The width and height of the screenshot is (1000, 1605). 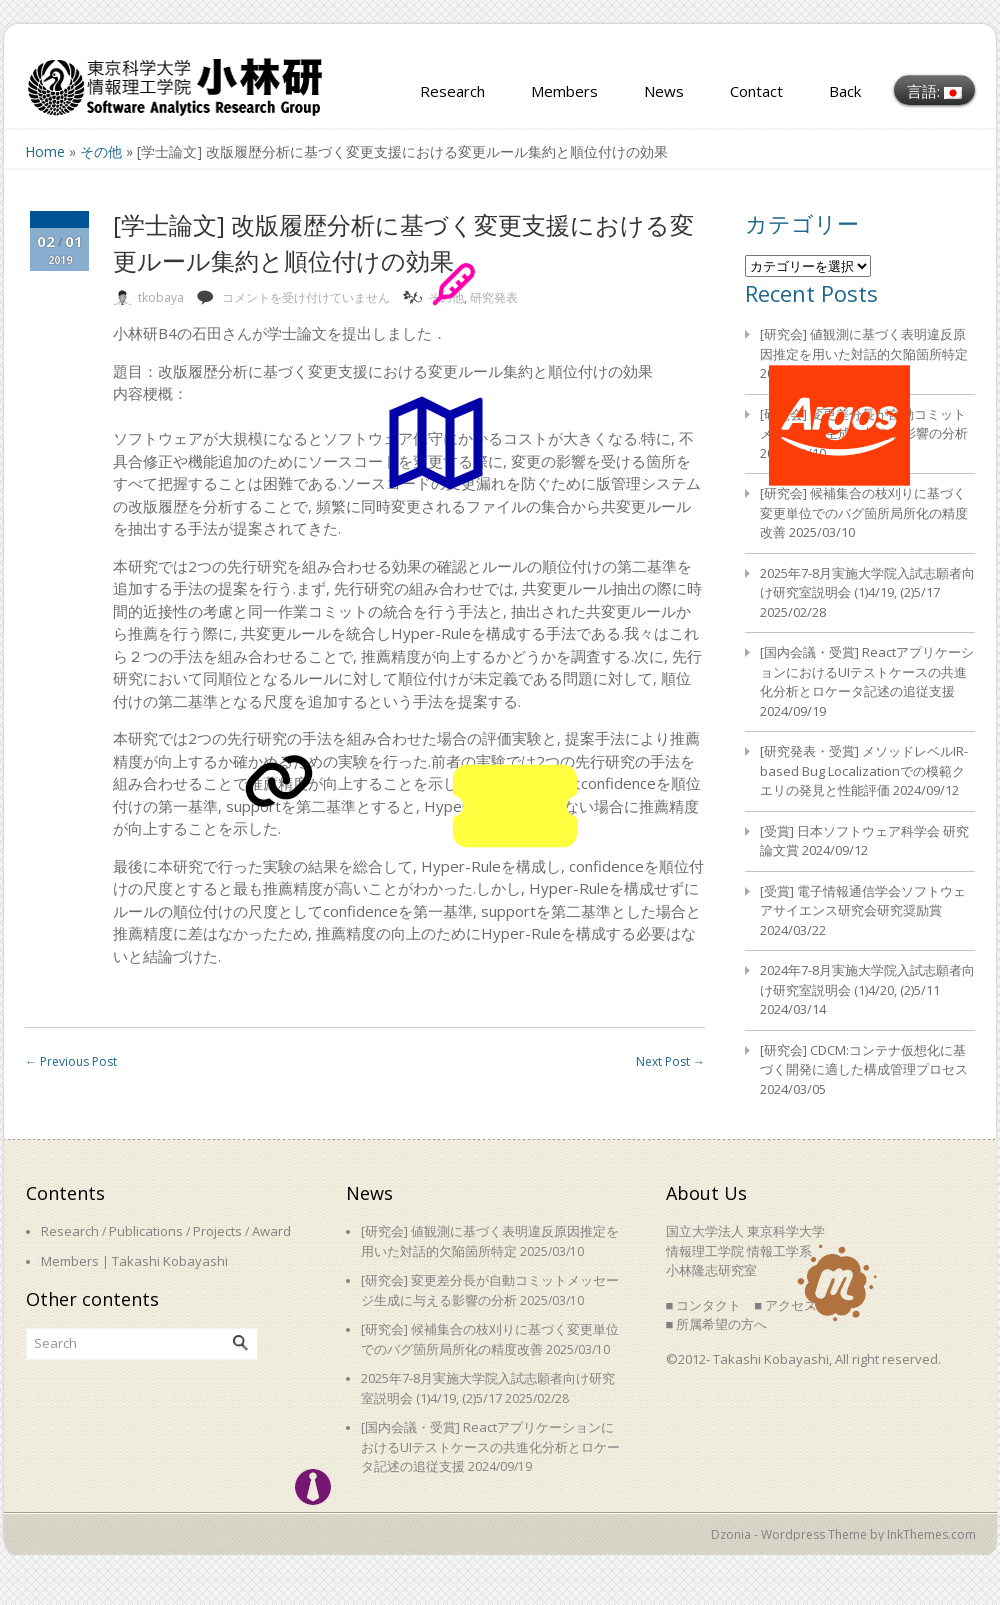 I want to click on check temperature or health readings, so click(x=453, y=284).